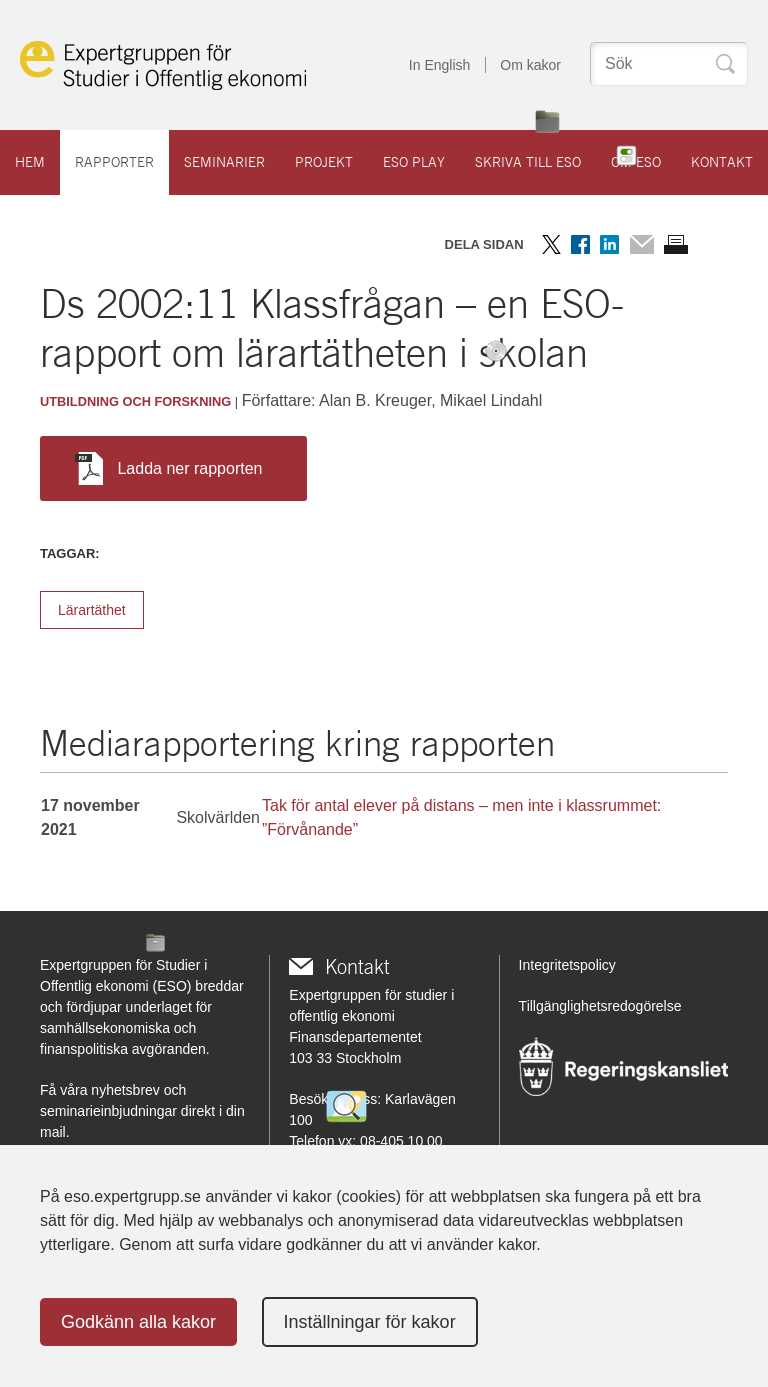 This screenshot has width=768, height=1387. I want to click on open image viewer application, so click(346, 1106).